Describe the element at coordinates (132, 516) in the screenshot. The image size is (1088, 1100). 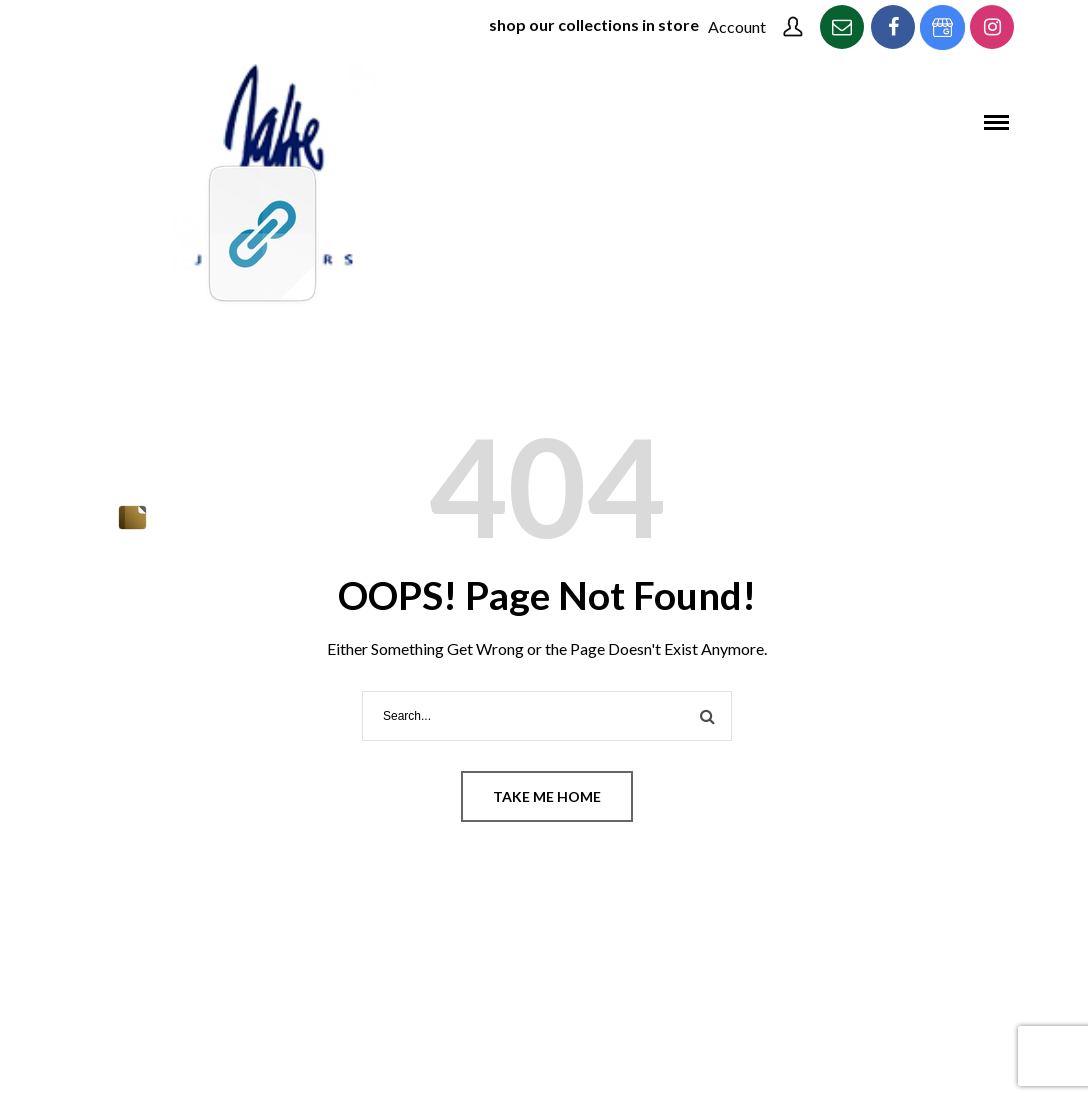
I see `change desktop wallpaper settings` at that location.